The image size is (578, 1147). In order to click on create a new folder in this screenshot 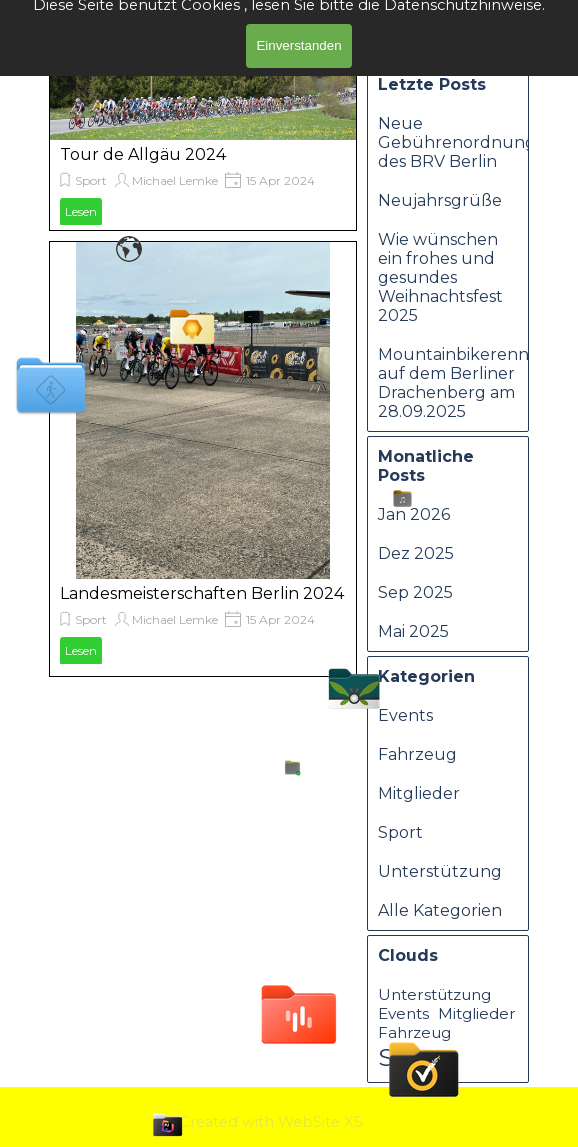, I will do `click(292, 767)`.